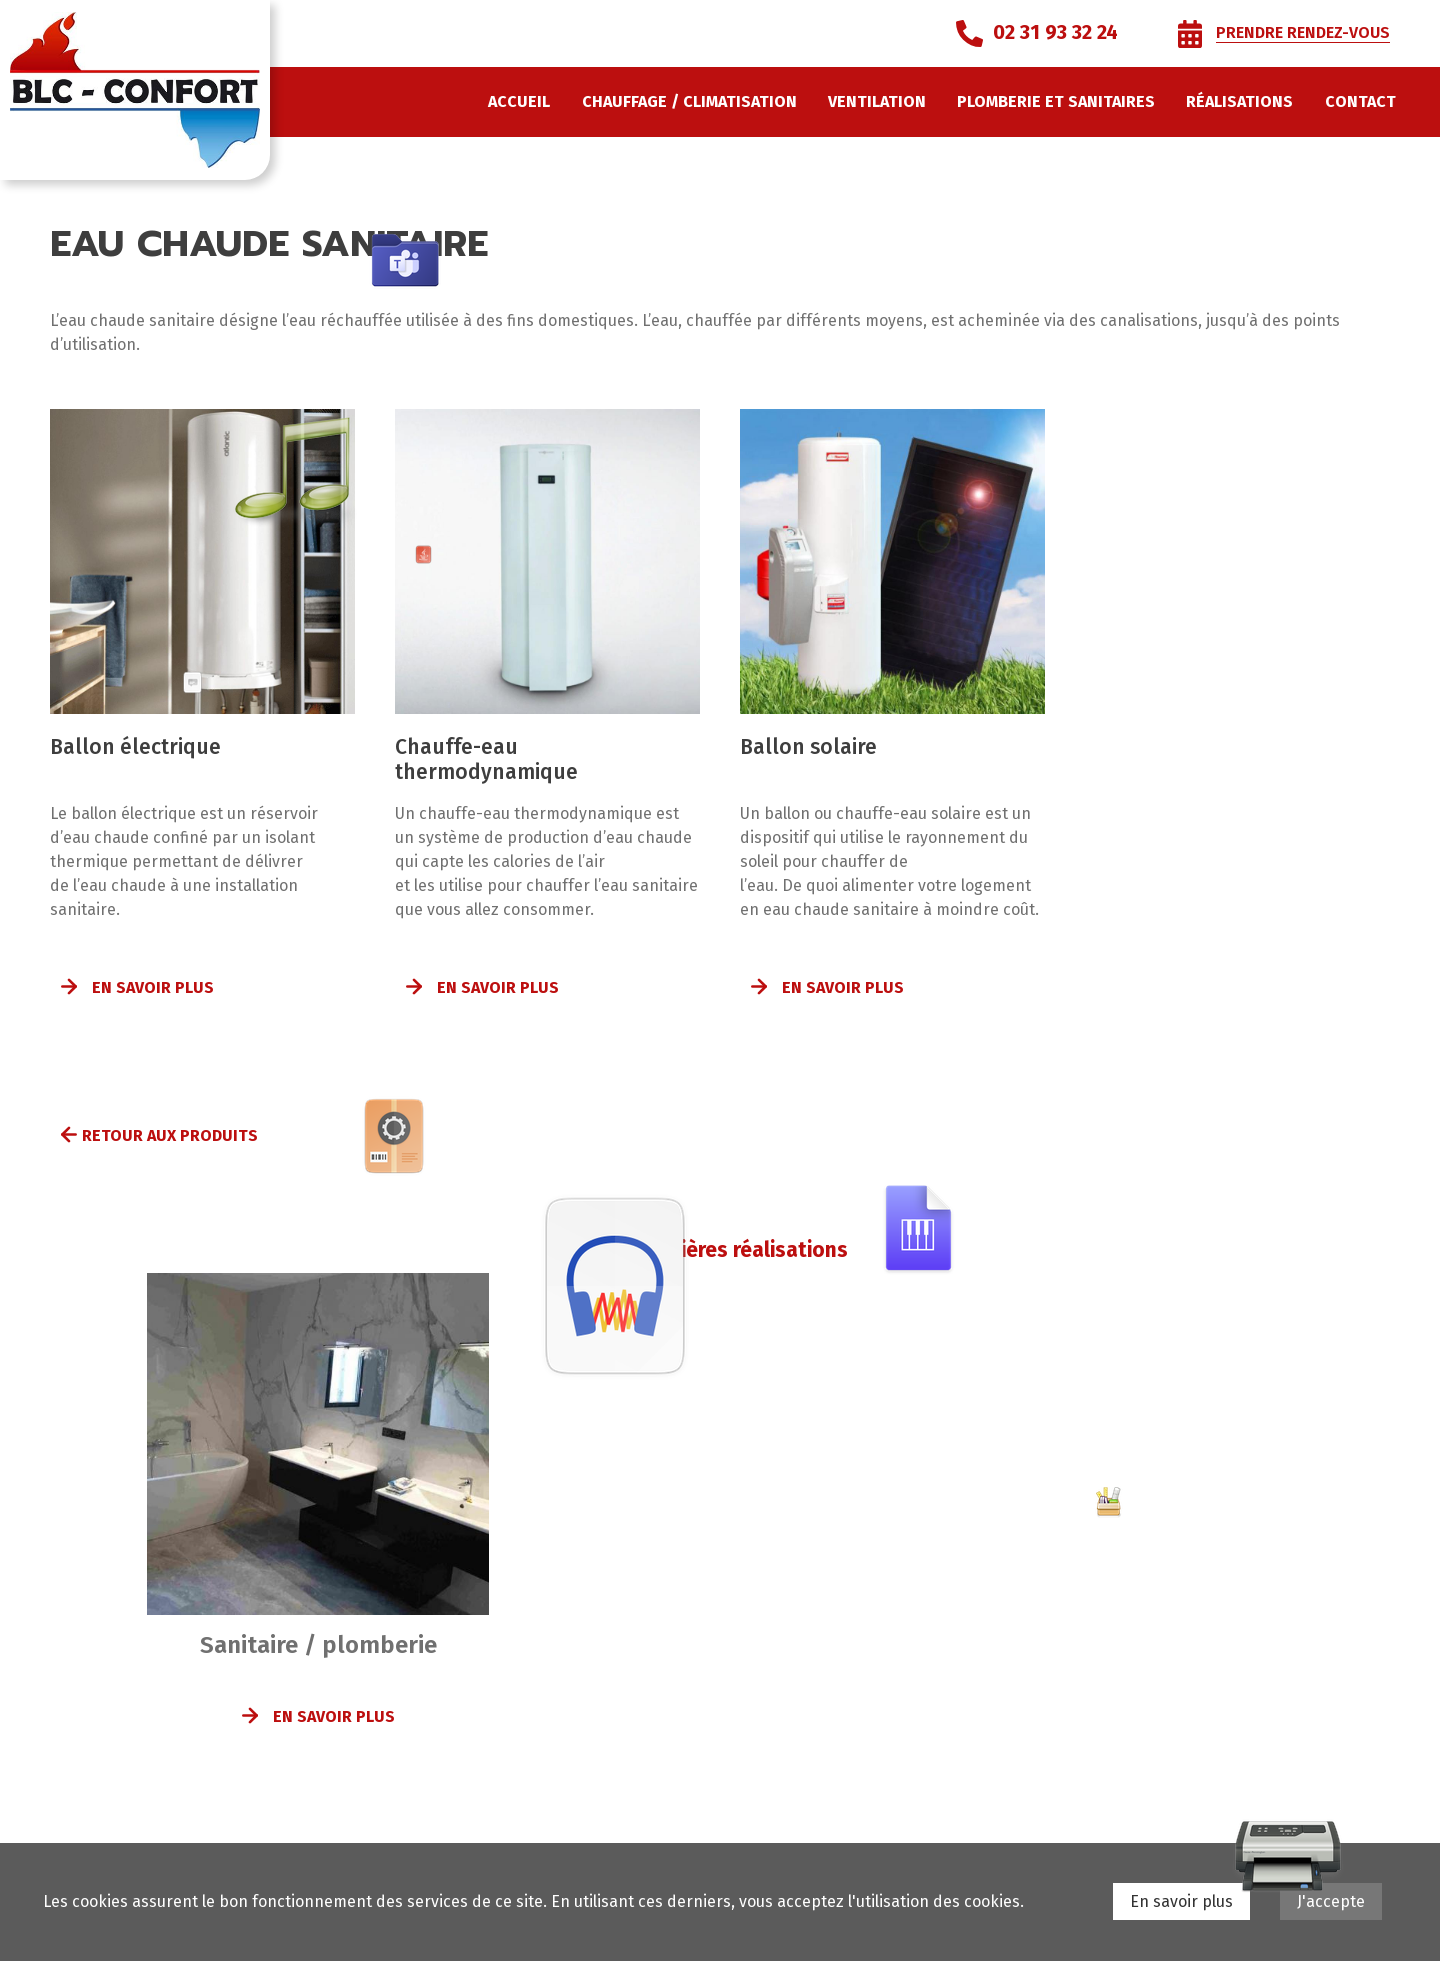 The width and height of the screenshot is (1440, 1961). What do you see at coordinates (394, 1136) in the screenshot?
I see `indicates package manager is processing` at bounding box center [394, 1136].